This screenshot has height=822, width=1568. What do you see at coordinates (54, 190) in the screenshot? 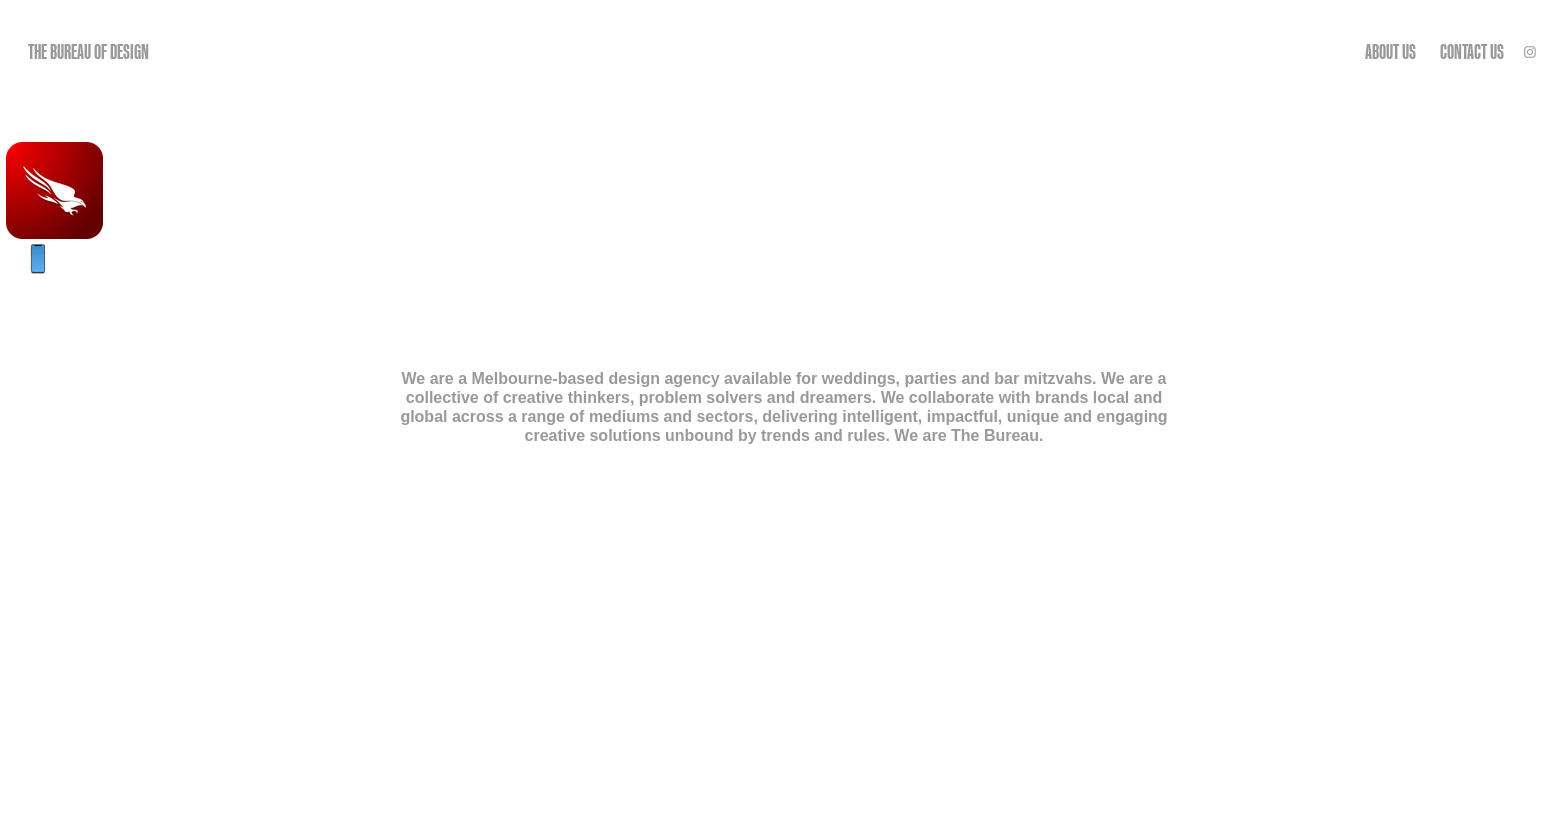
I see `open CrowdStrike Falcon endpoint security app` at bounding box center [54, 190].